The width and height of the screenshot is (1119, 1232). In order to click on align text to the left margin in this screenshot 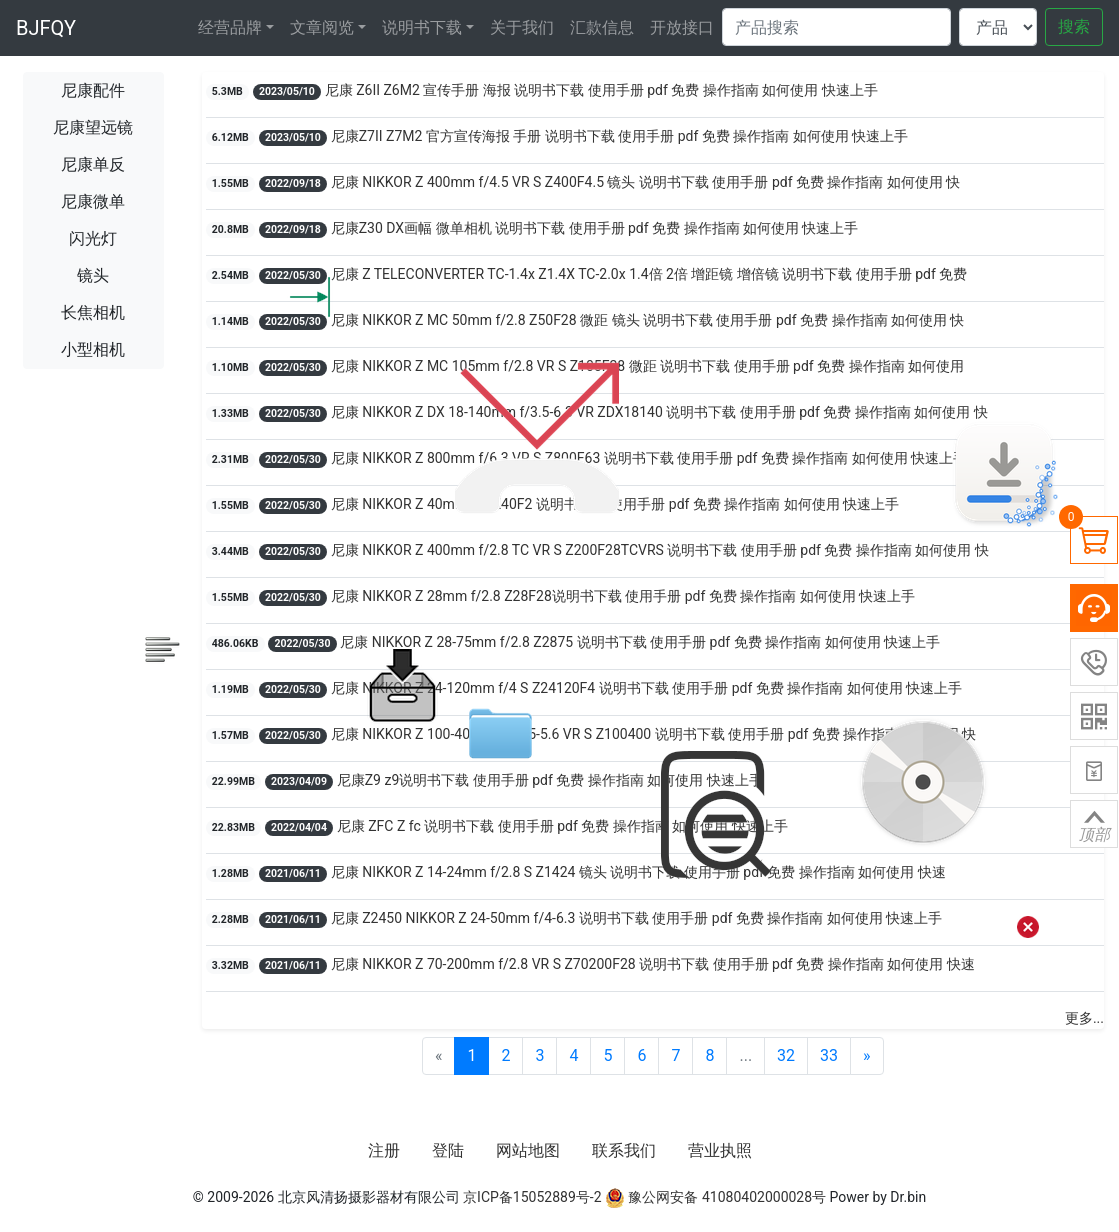, I will do `click(162, 649)`.